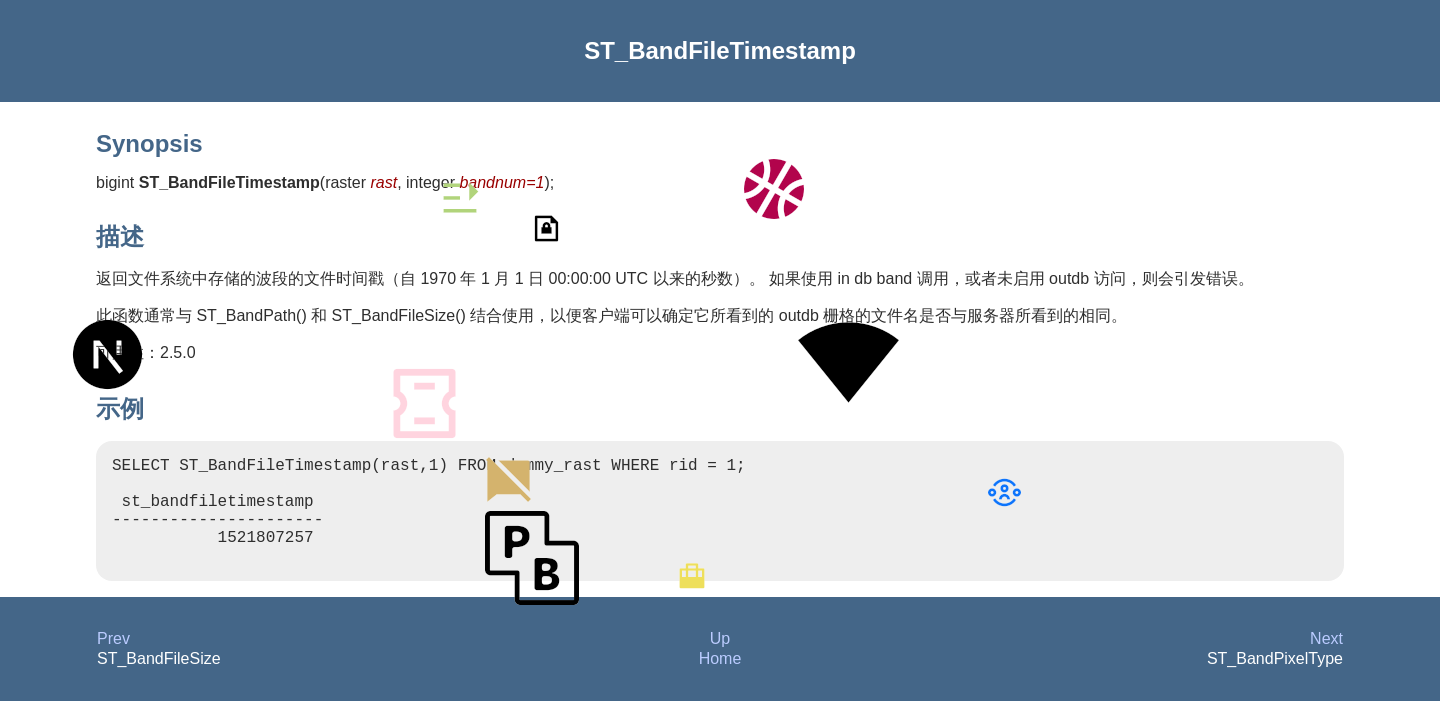 The width and height of the screenshot is (1440, 725). Describe the element at coordinates (508, 479) in the screenshot. I see `mute or disable chat notifications` at that location.